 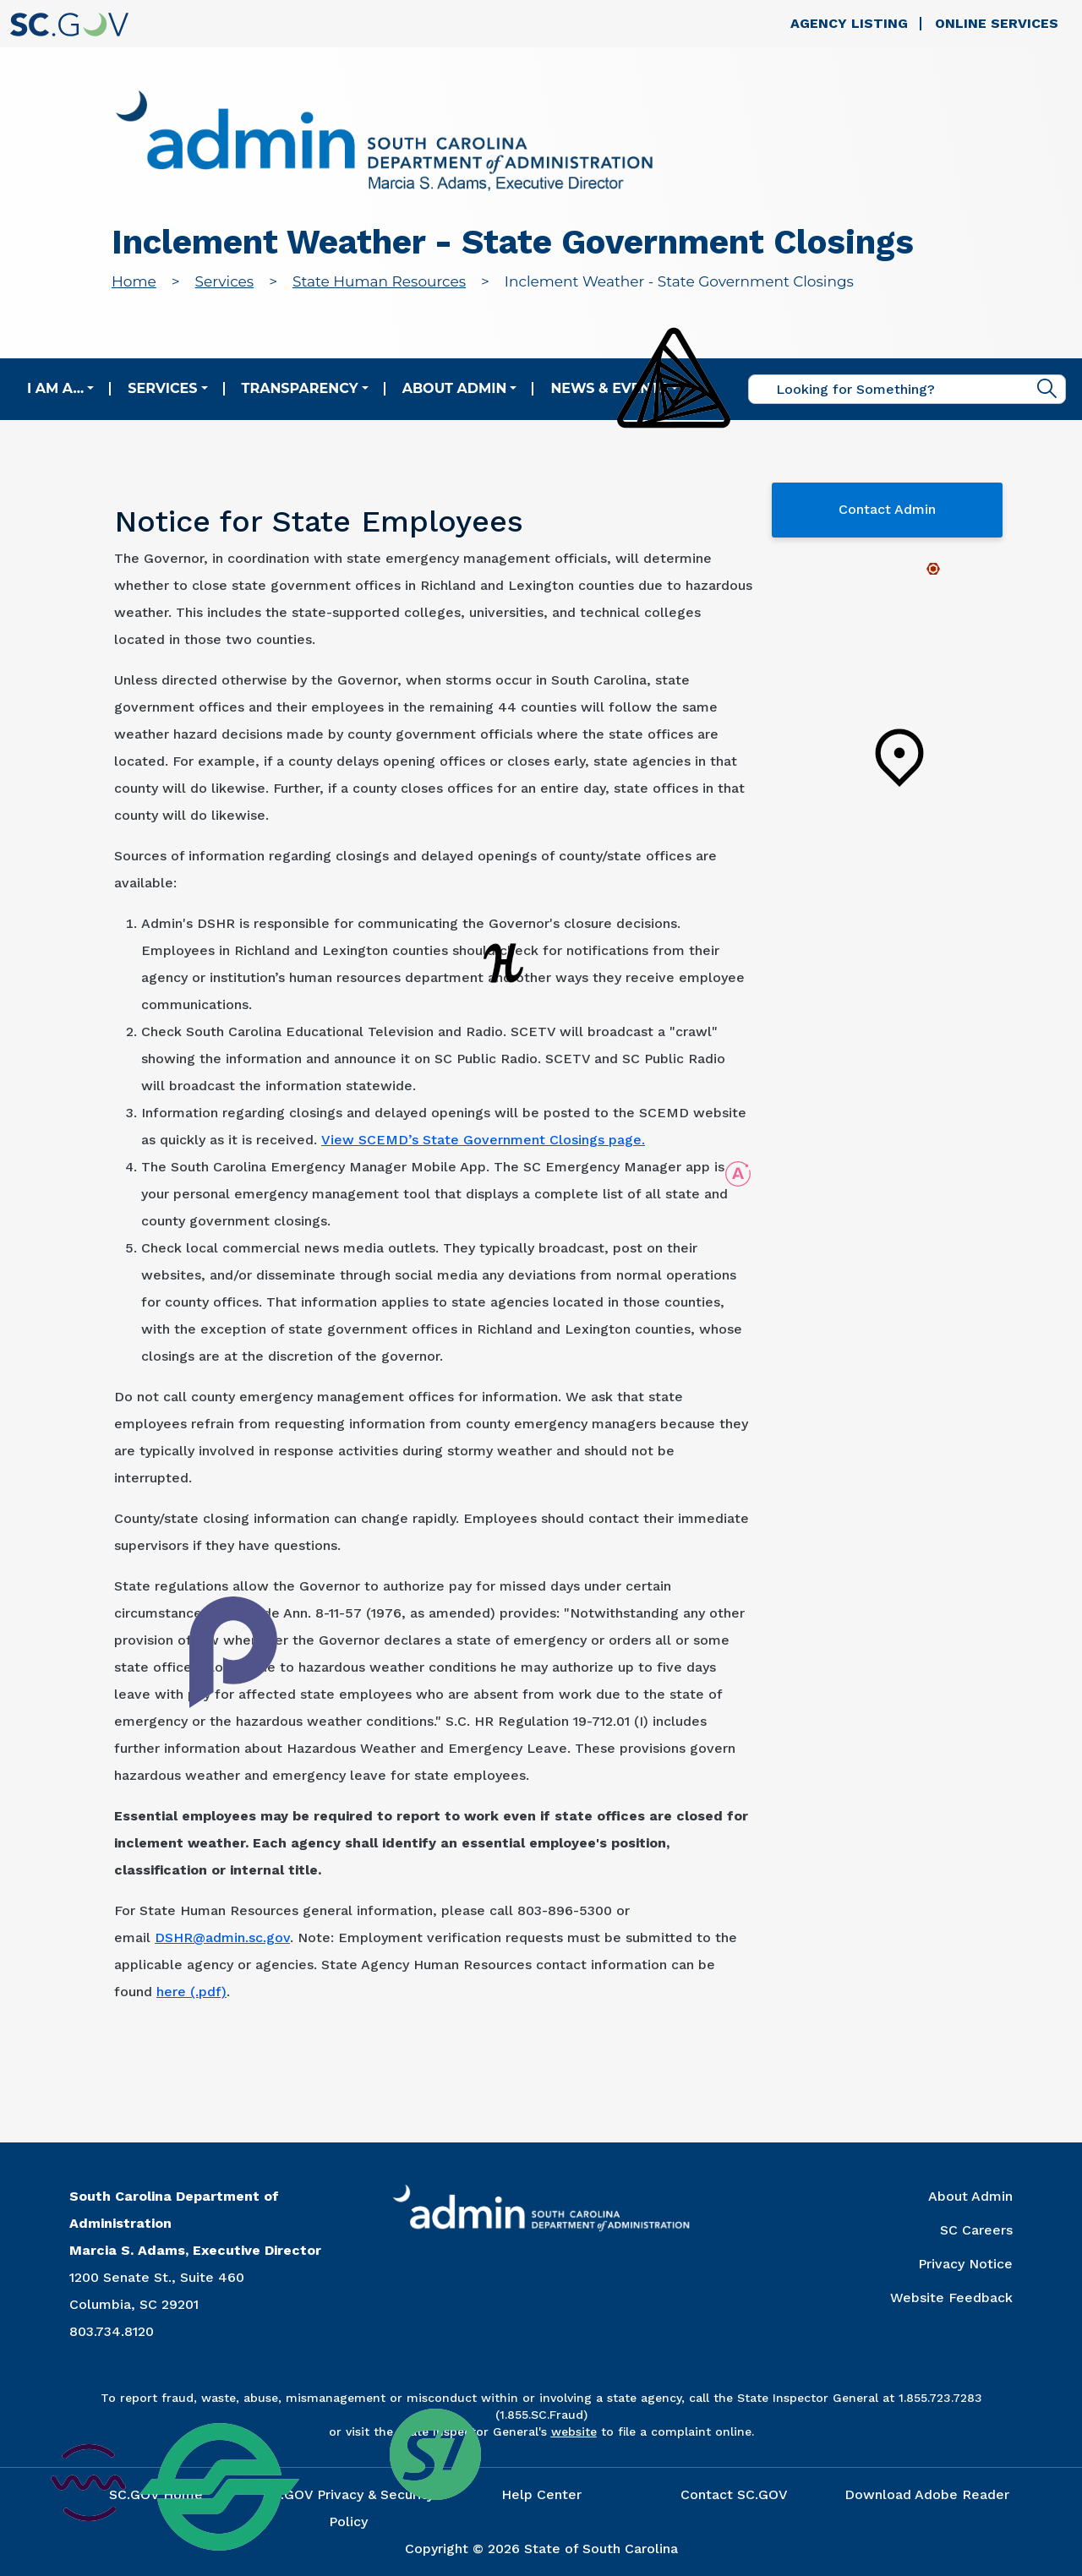 What do you see at coordinates (503, 963) in the screenshot?
I see `visit the Humble Bundle website or store` at bounding box center [503, 963].